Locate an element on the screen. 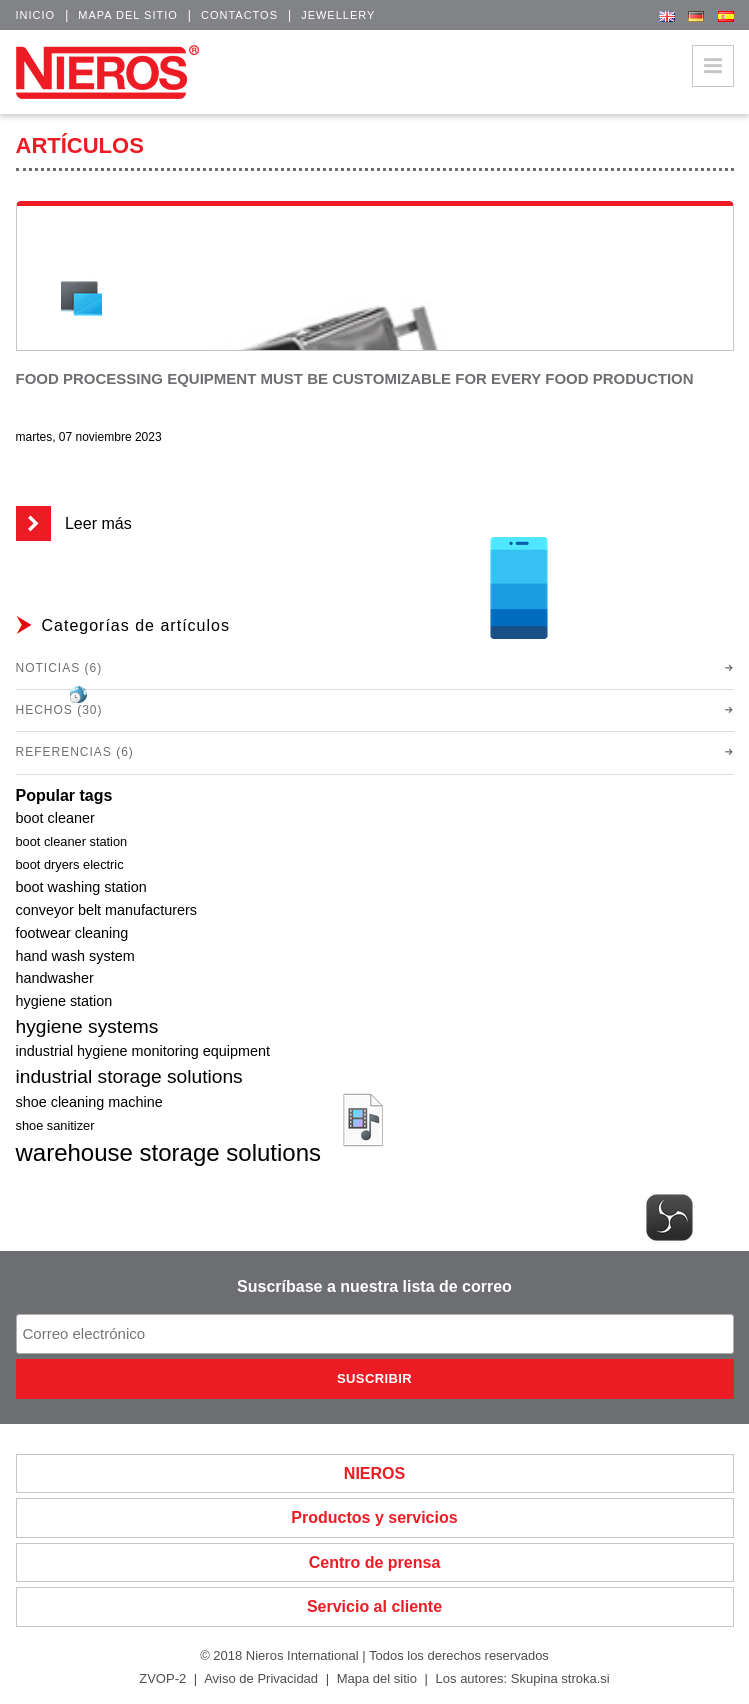  launch emulator application is located at coordinates (81, 298).